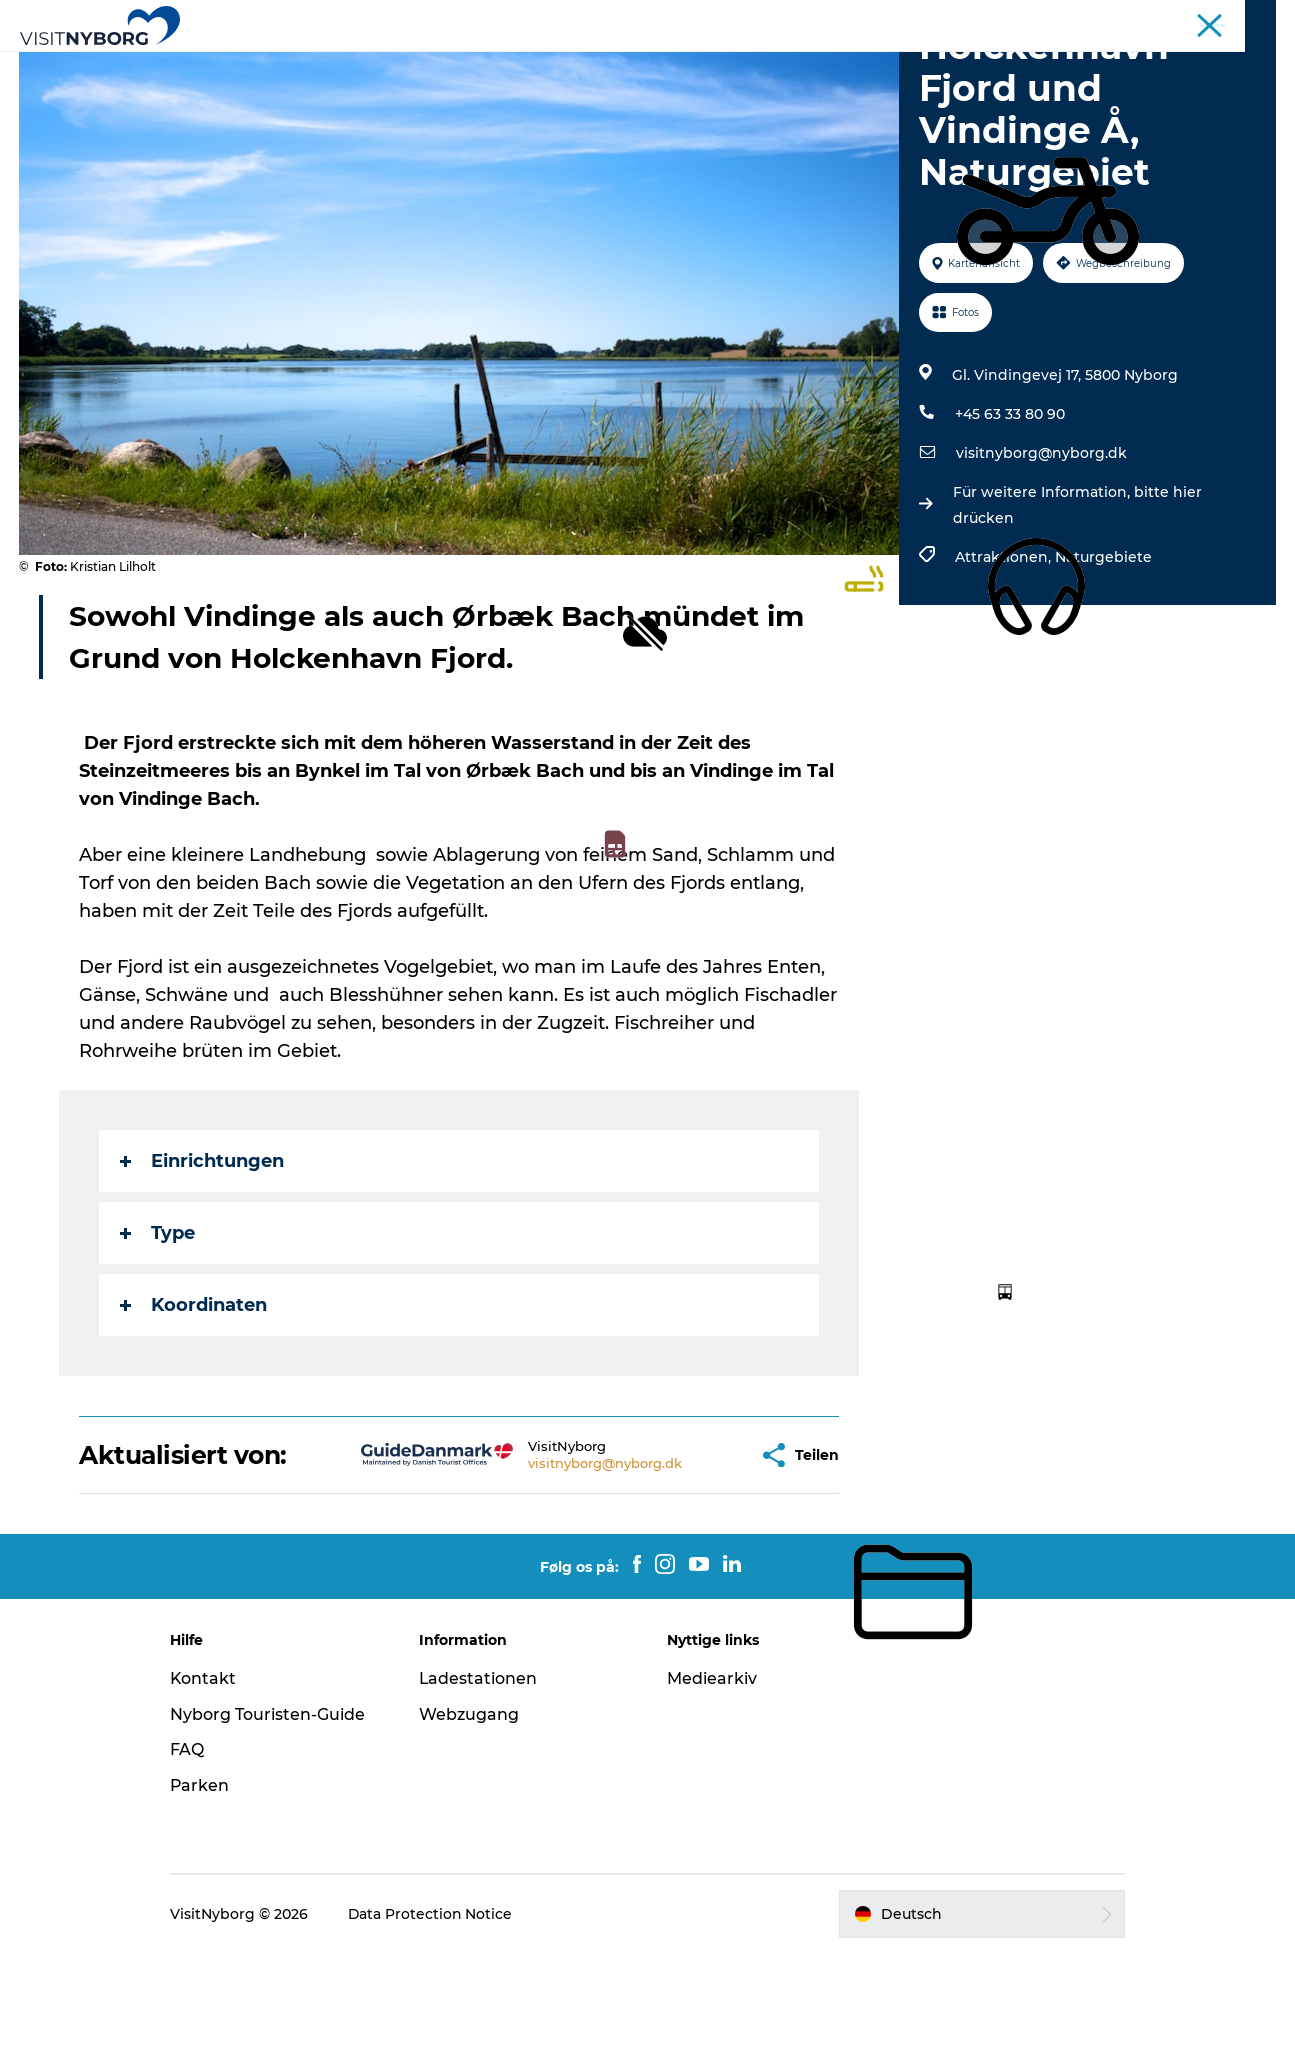 This screenshot has height=2048, width=1295. Describe the element at coordinates (615, 844) in the screenshot. I see `manage sim card settings` at that location.